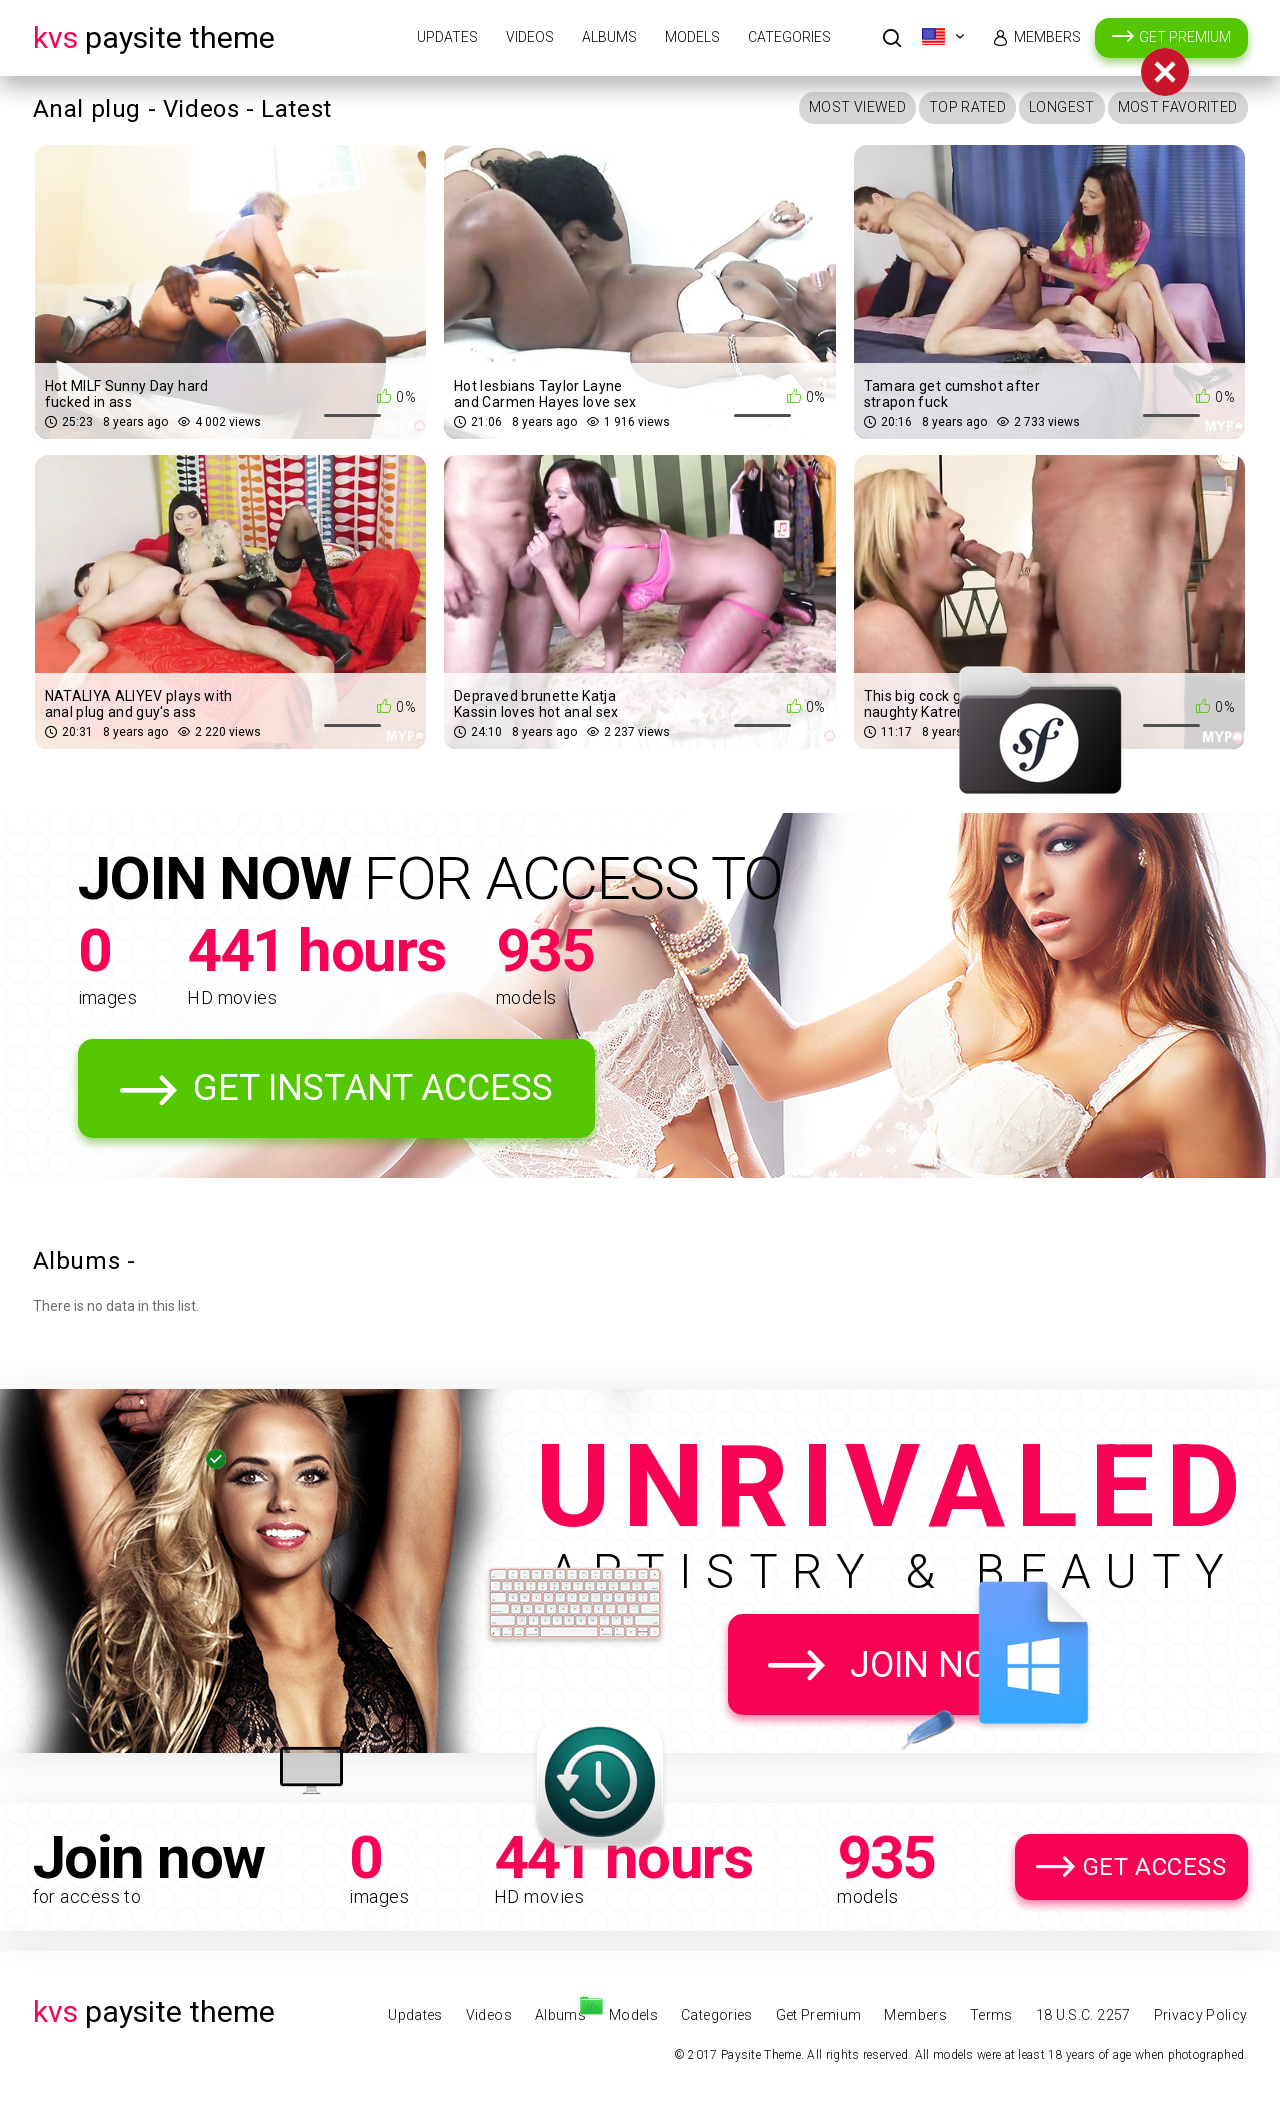  What do you see at coordinates (216, 1459) in the screenshot?
I see `confirm or apply changes` at bounding box center [216, 1459].